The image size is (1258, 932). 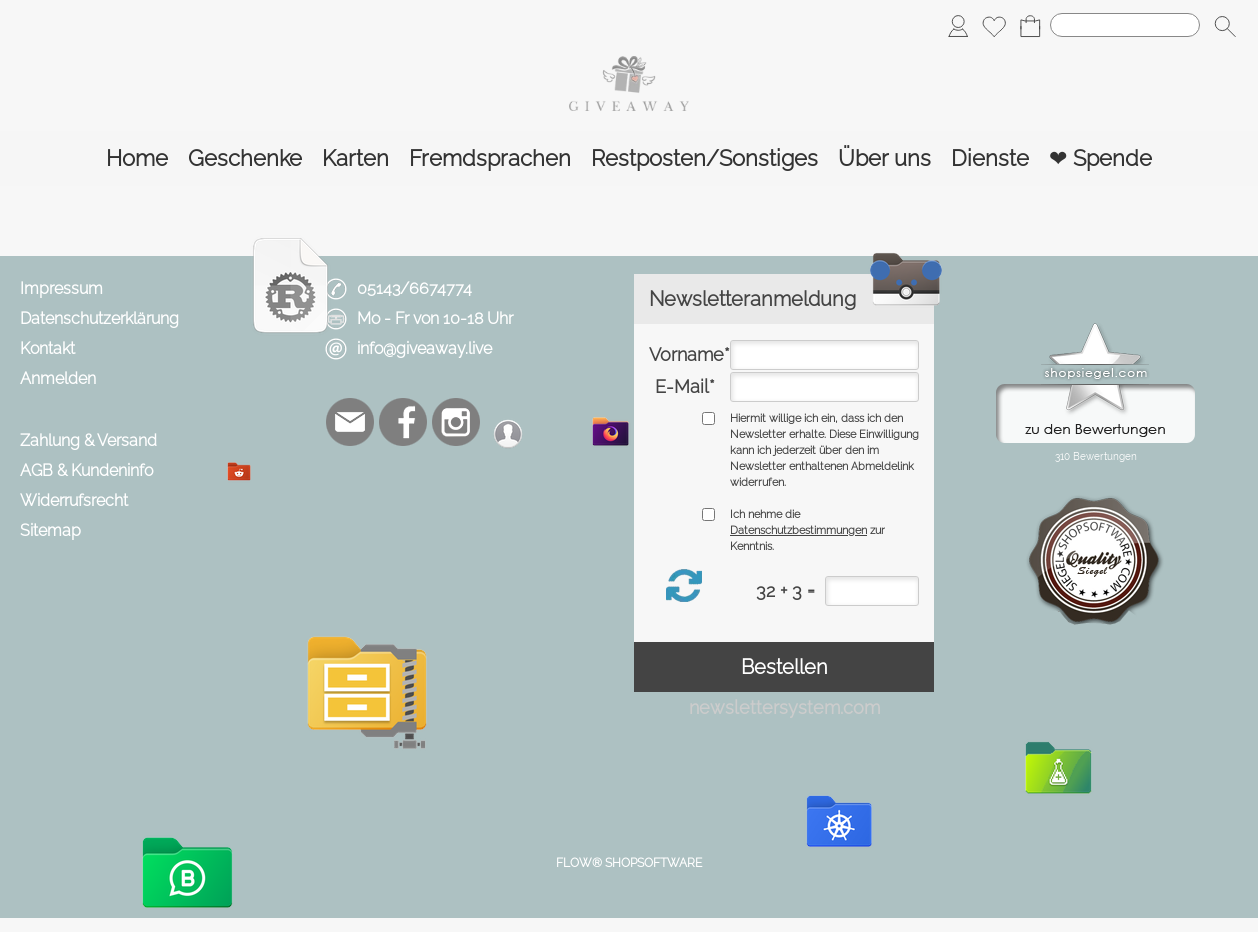 What do you see at coordinates (366, 686) in the screenshot?
I see `open compressed files folder` at bounding box center [366, 686].